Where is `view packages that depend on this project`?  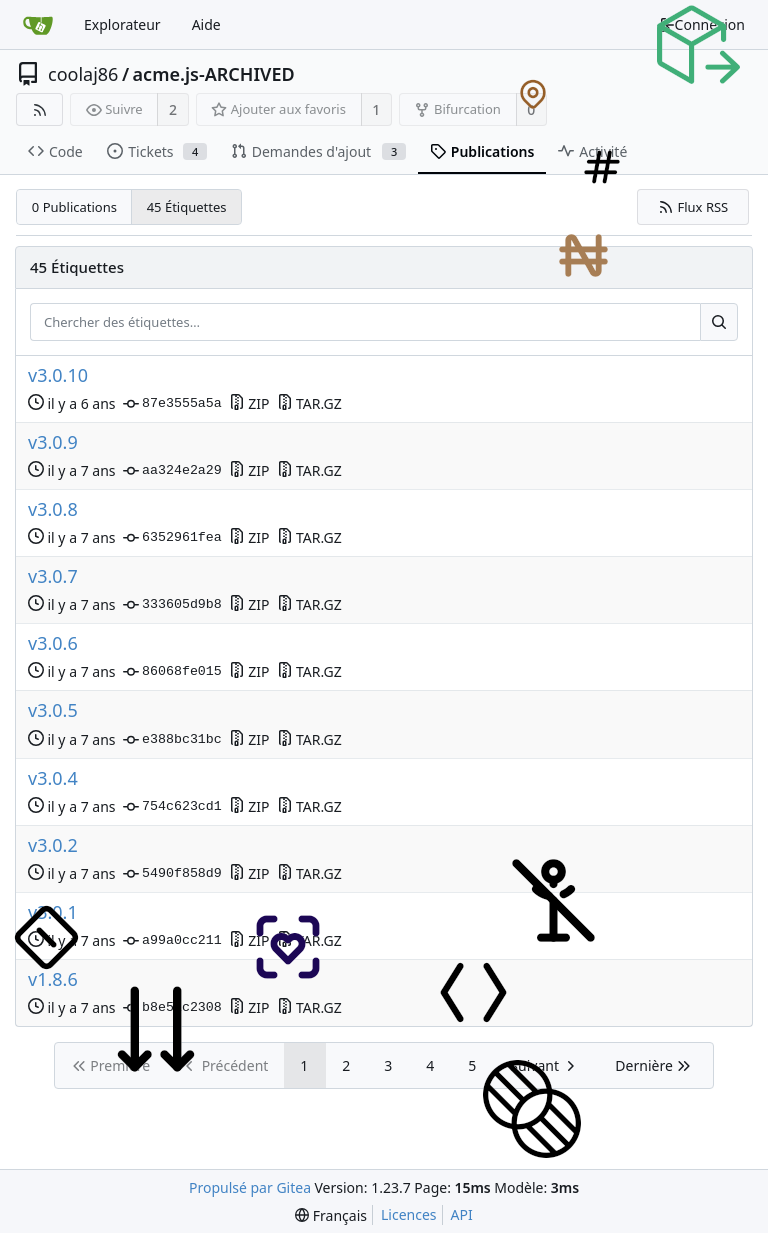 view packages that depend on this project is located at coordinates (698, 45).